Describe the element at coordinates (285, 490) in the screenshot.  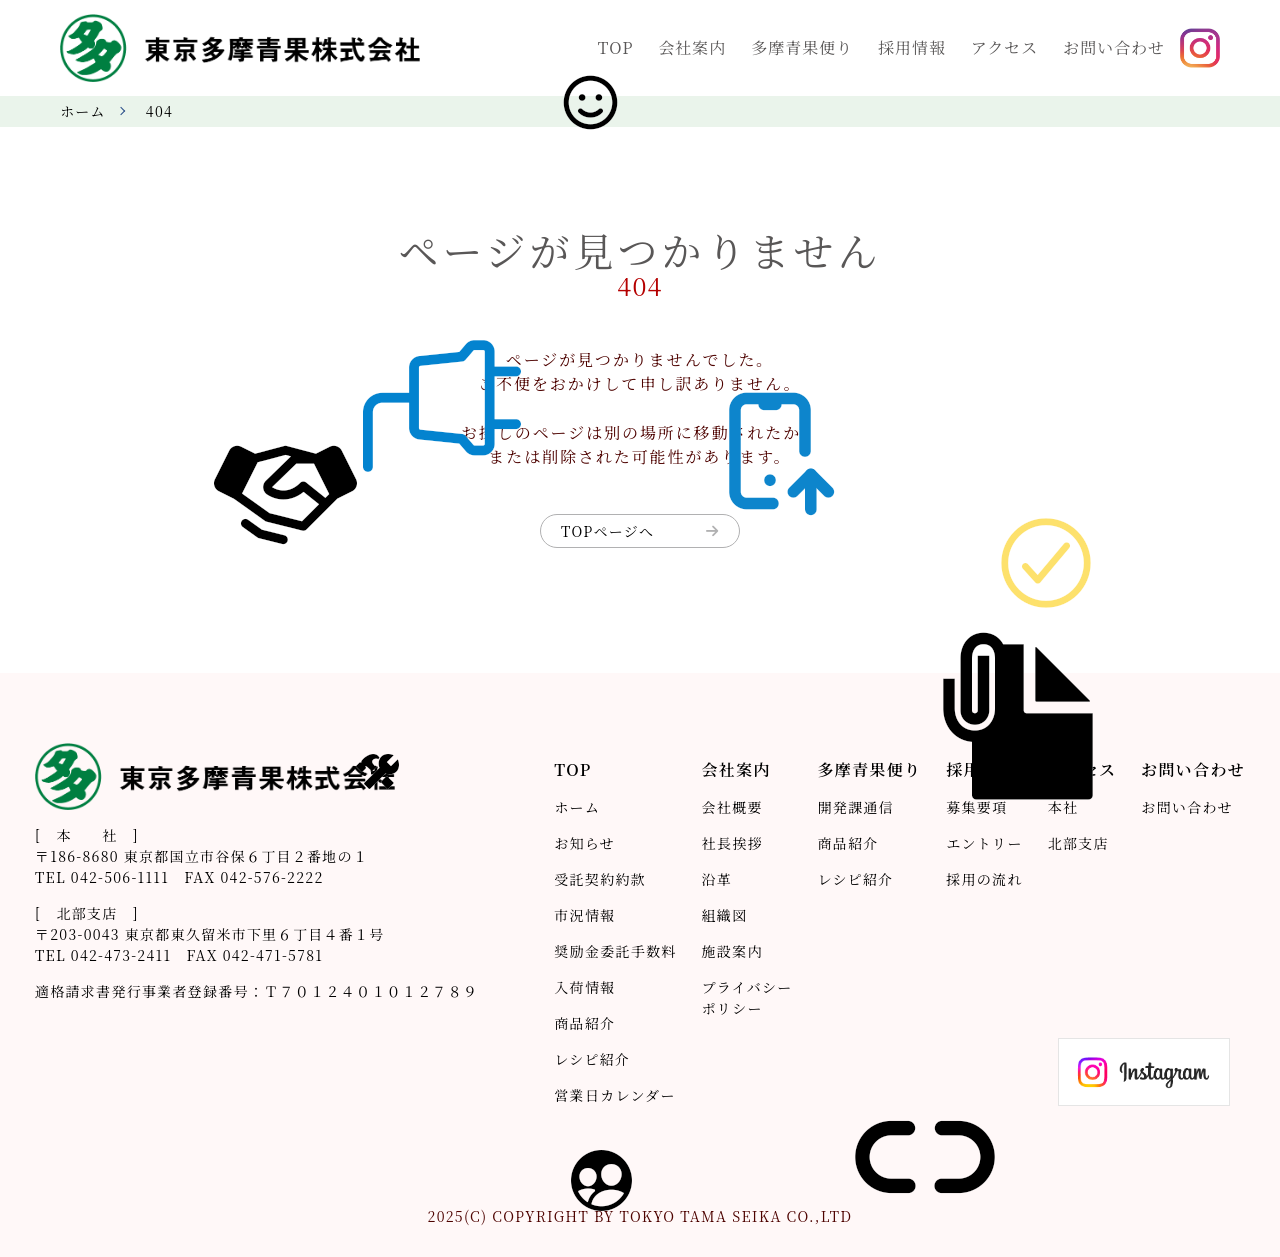
I see `indicates a partnership or collaboration` at that location.